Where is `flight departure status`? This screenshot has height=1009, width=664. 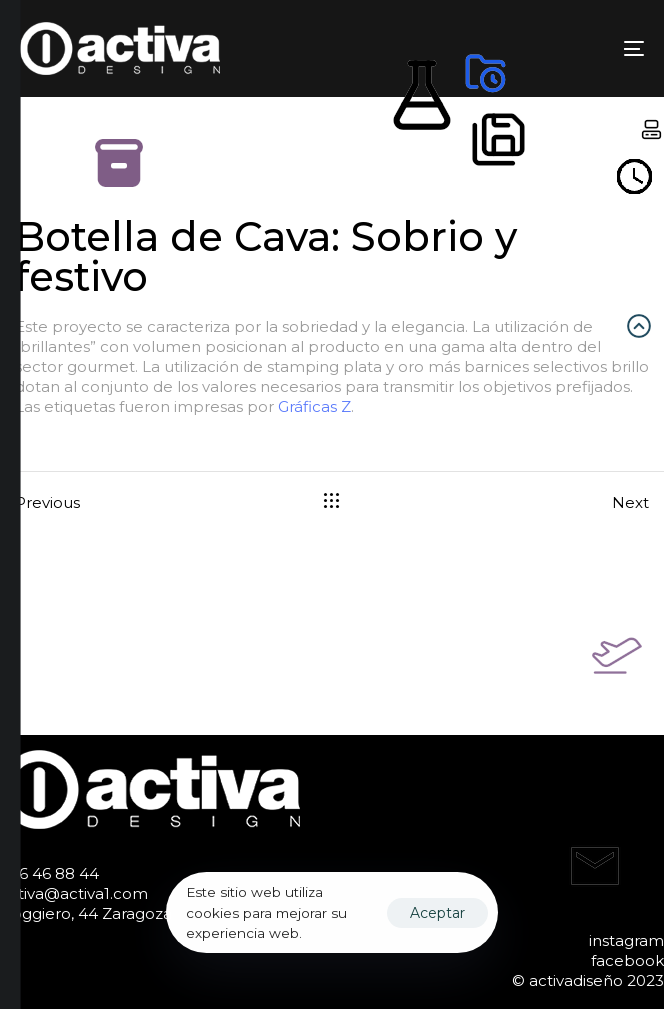
flight departure status is located at coordinates (617, 654).